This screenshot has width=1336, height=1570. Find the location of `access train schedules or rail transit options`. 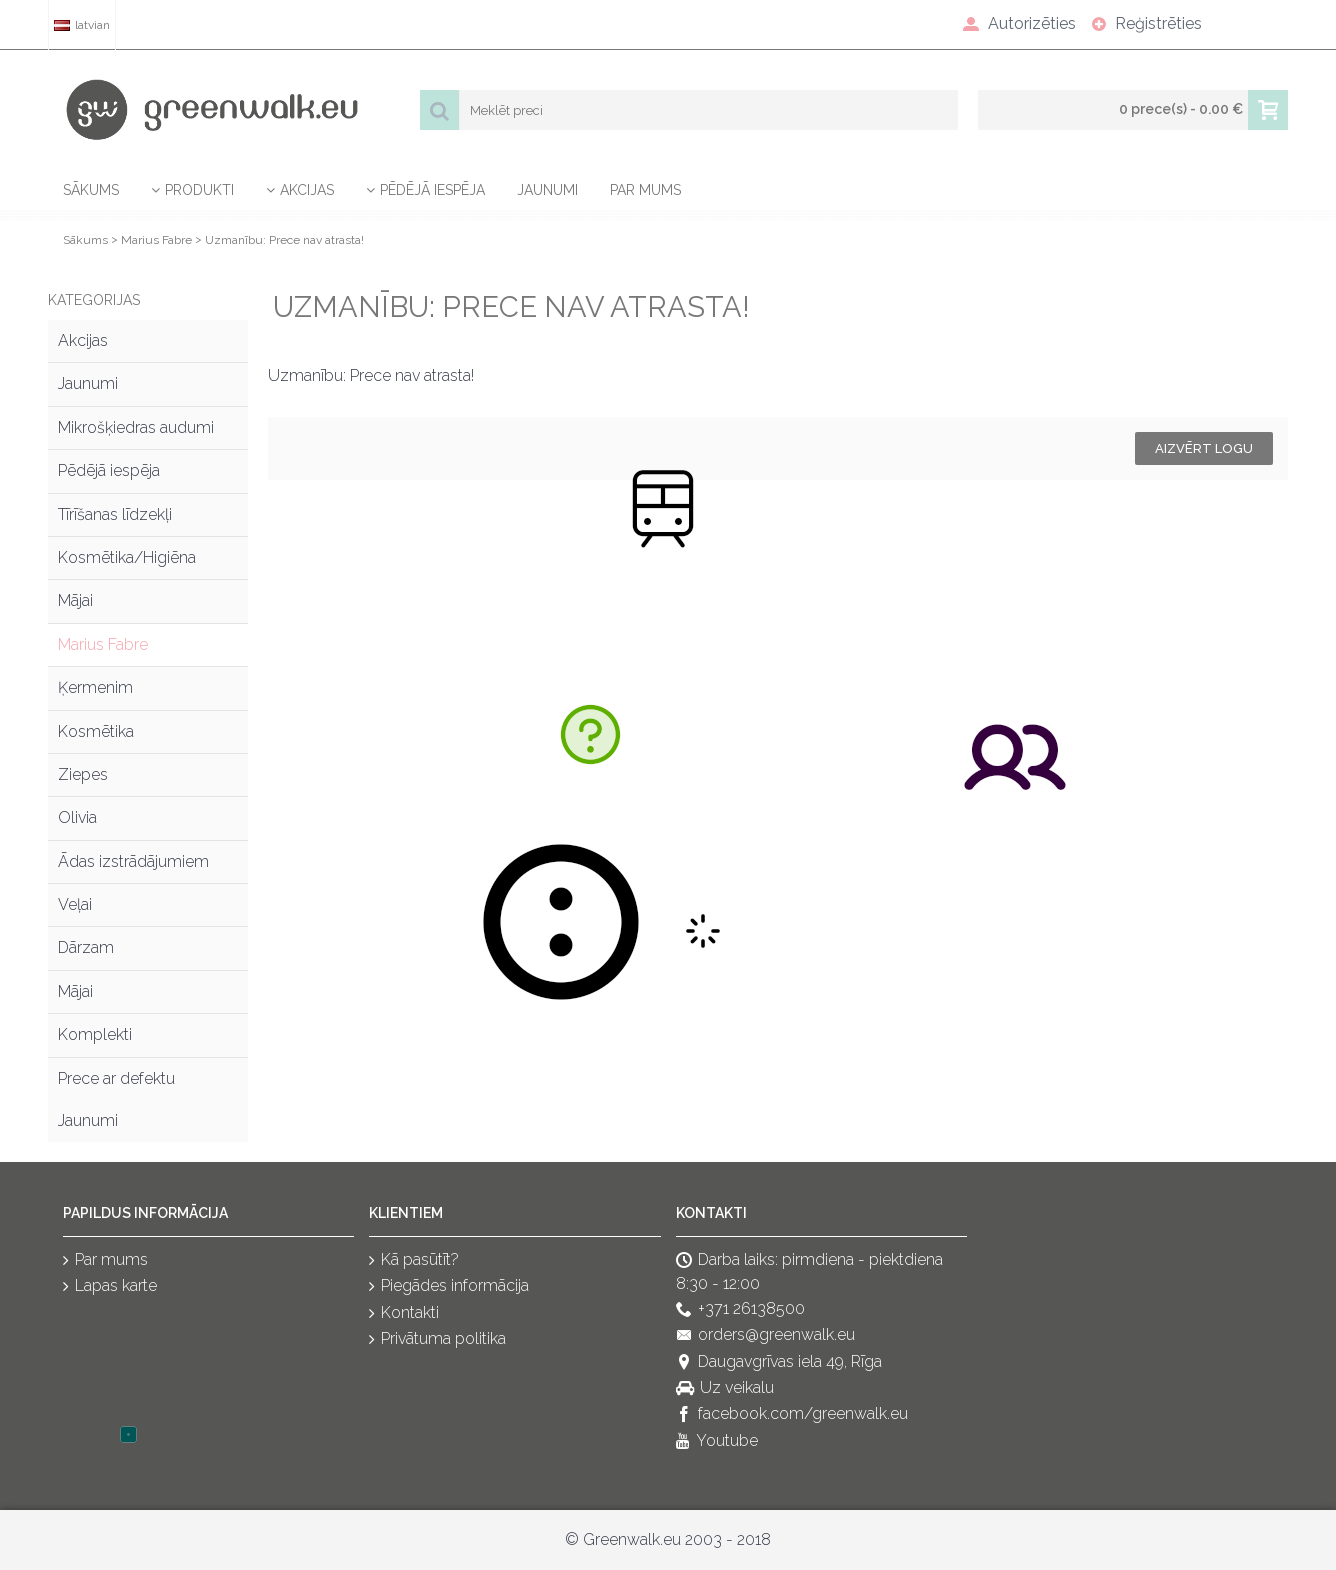

access train schedules or rail transit options is located at coordinates (663, 506).